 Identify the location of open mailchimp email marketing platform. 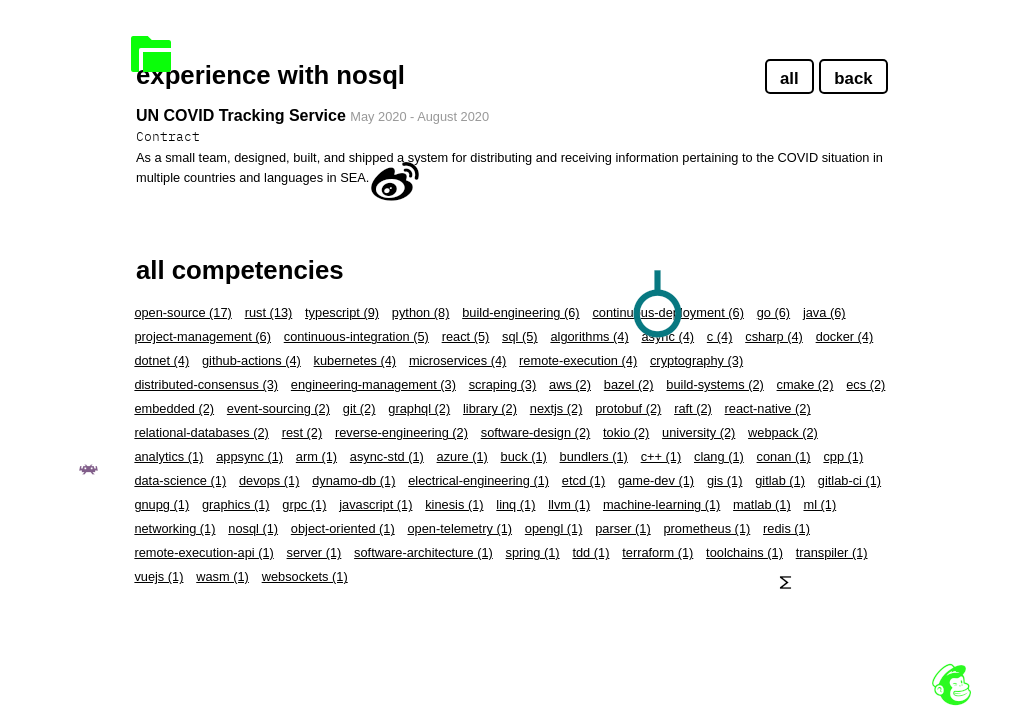
(951, 684).